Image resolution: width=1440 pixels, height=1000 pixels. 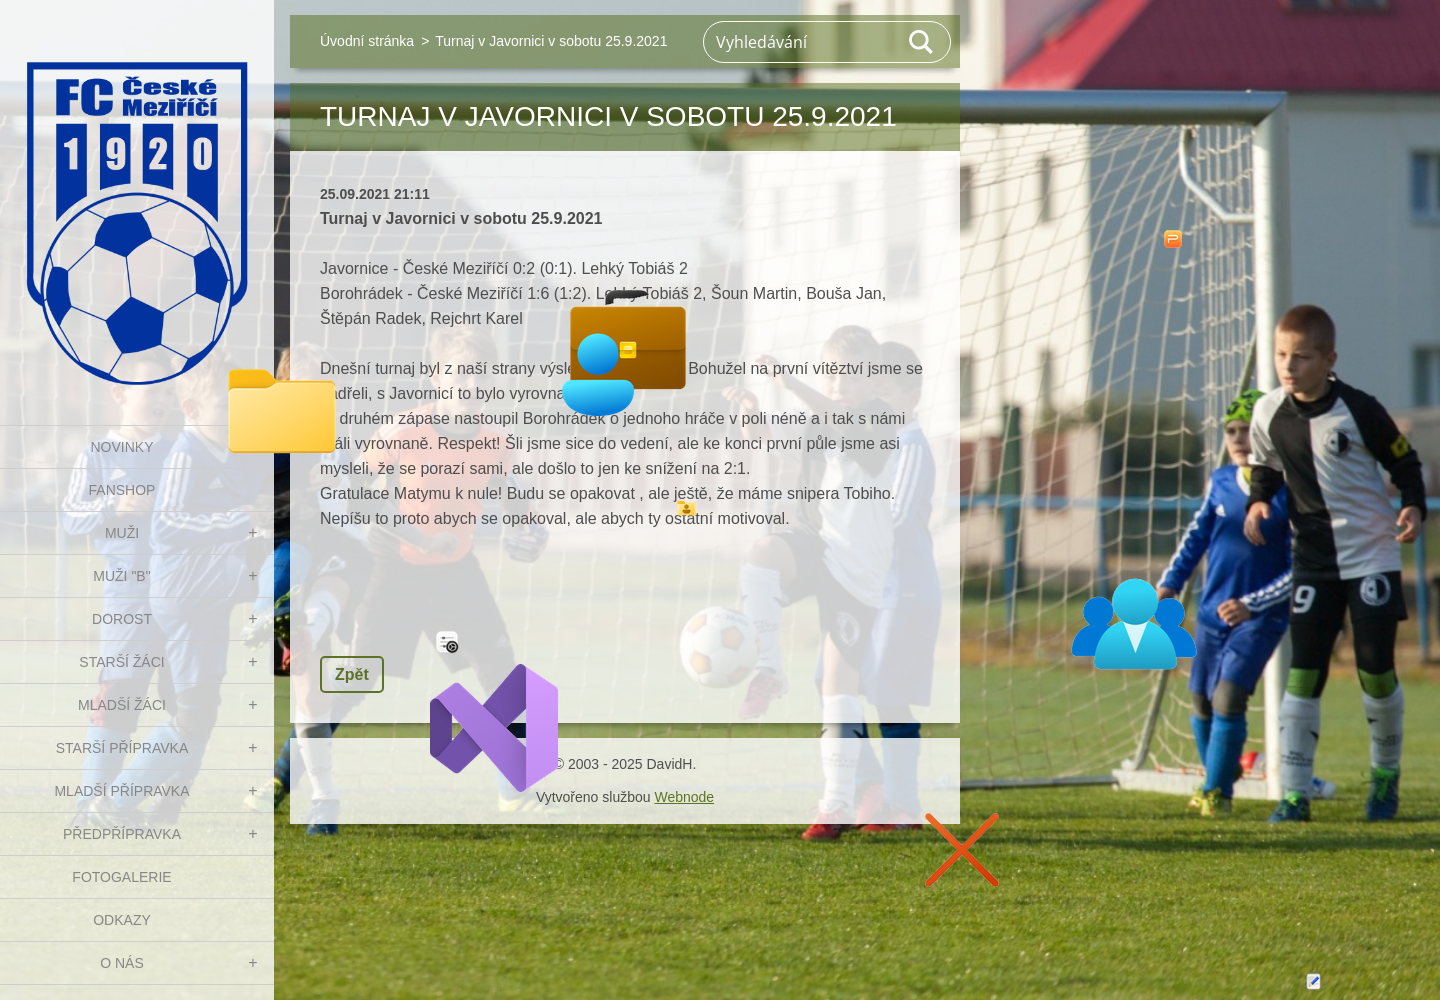 I want to click on open grub customizer to configure bootloader settings, so click(x=447, y=642).